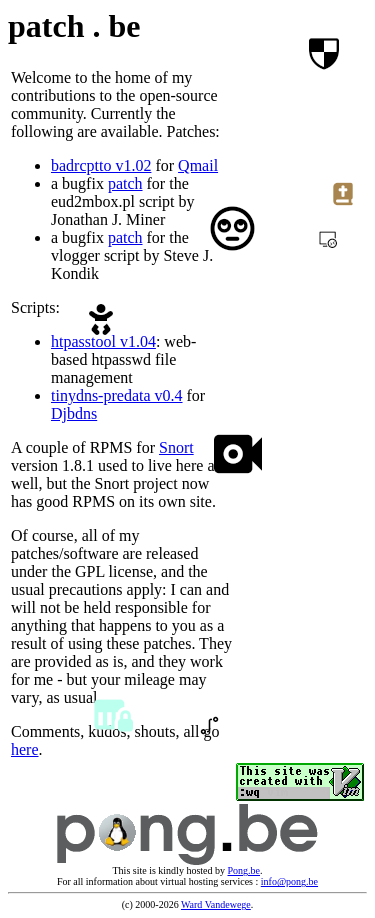  Describe the element at coordinates (209, 725) in the screenshot. I see `view route between two points` at that location.